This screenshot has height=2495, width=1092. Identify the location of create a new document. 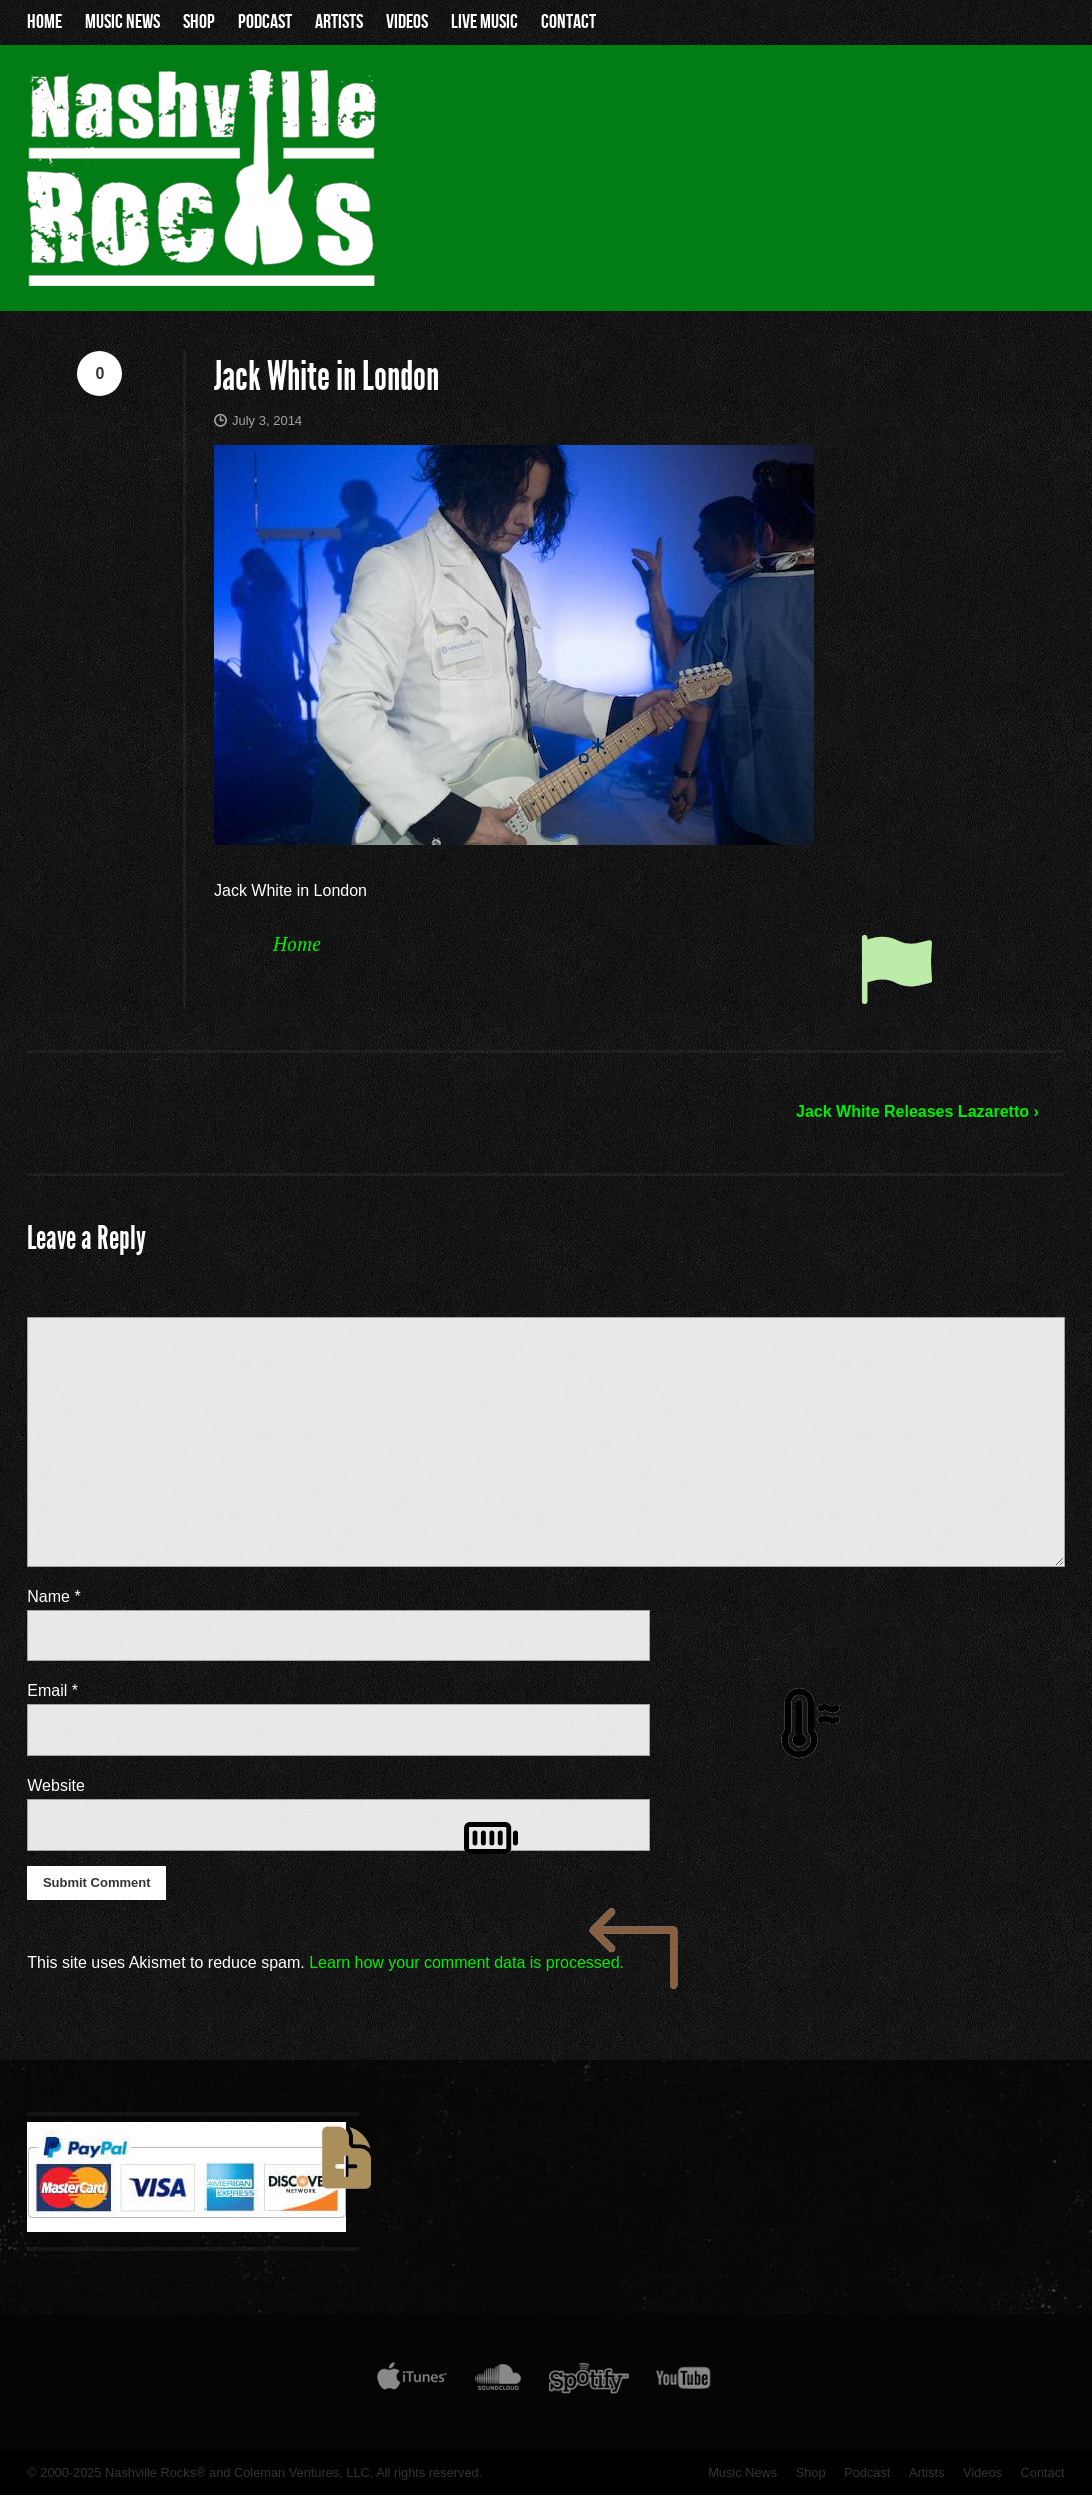
(346, 2157).